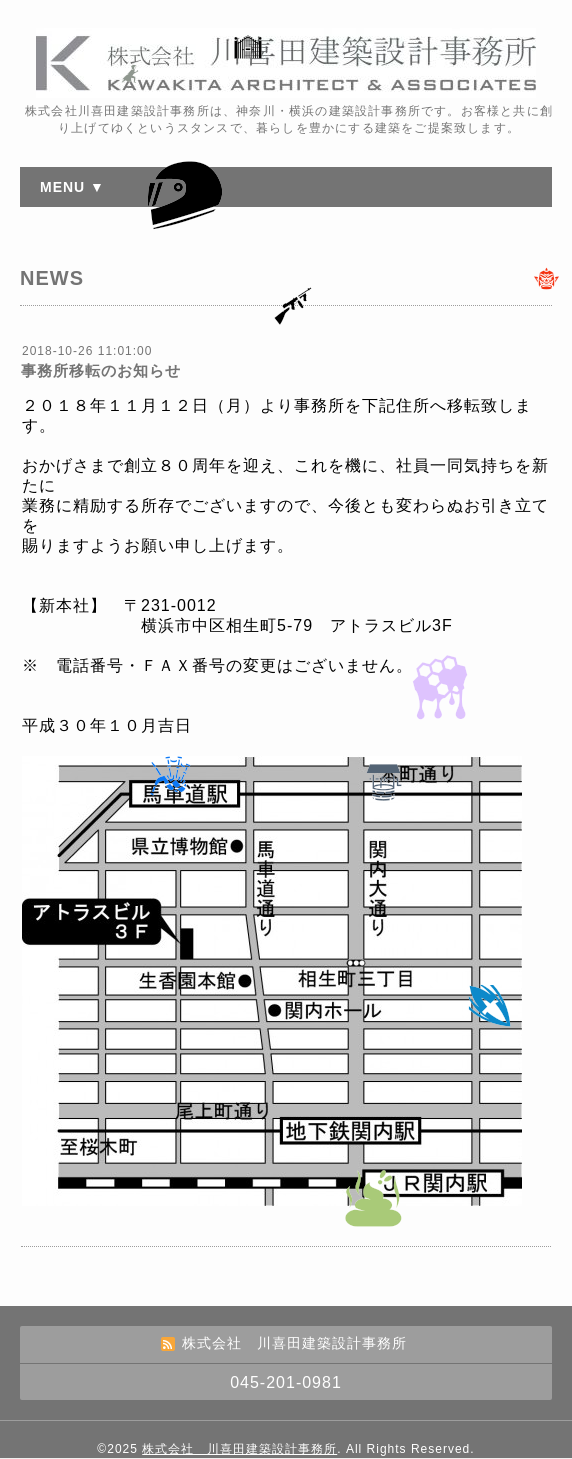 The height and width of the screenshot is (1459, 572). Describe the element at coordinates (183, 194) in the screenshot. I see `select motorcycle helmet gear` at that location.